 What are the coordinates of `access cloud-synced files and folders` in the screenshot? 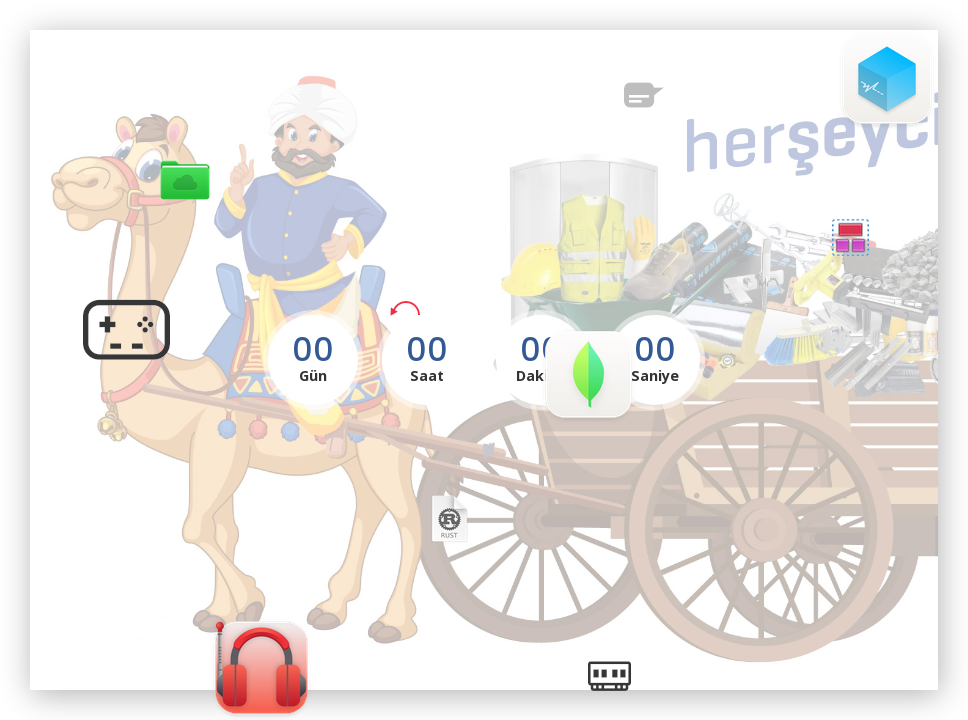 It's located at (185, 180).